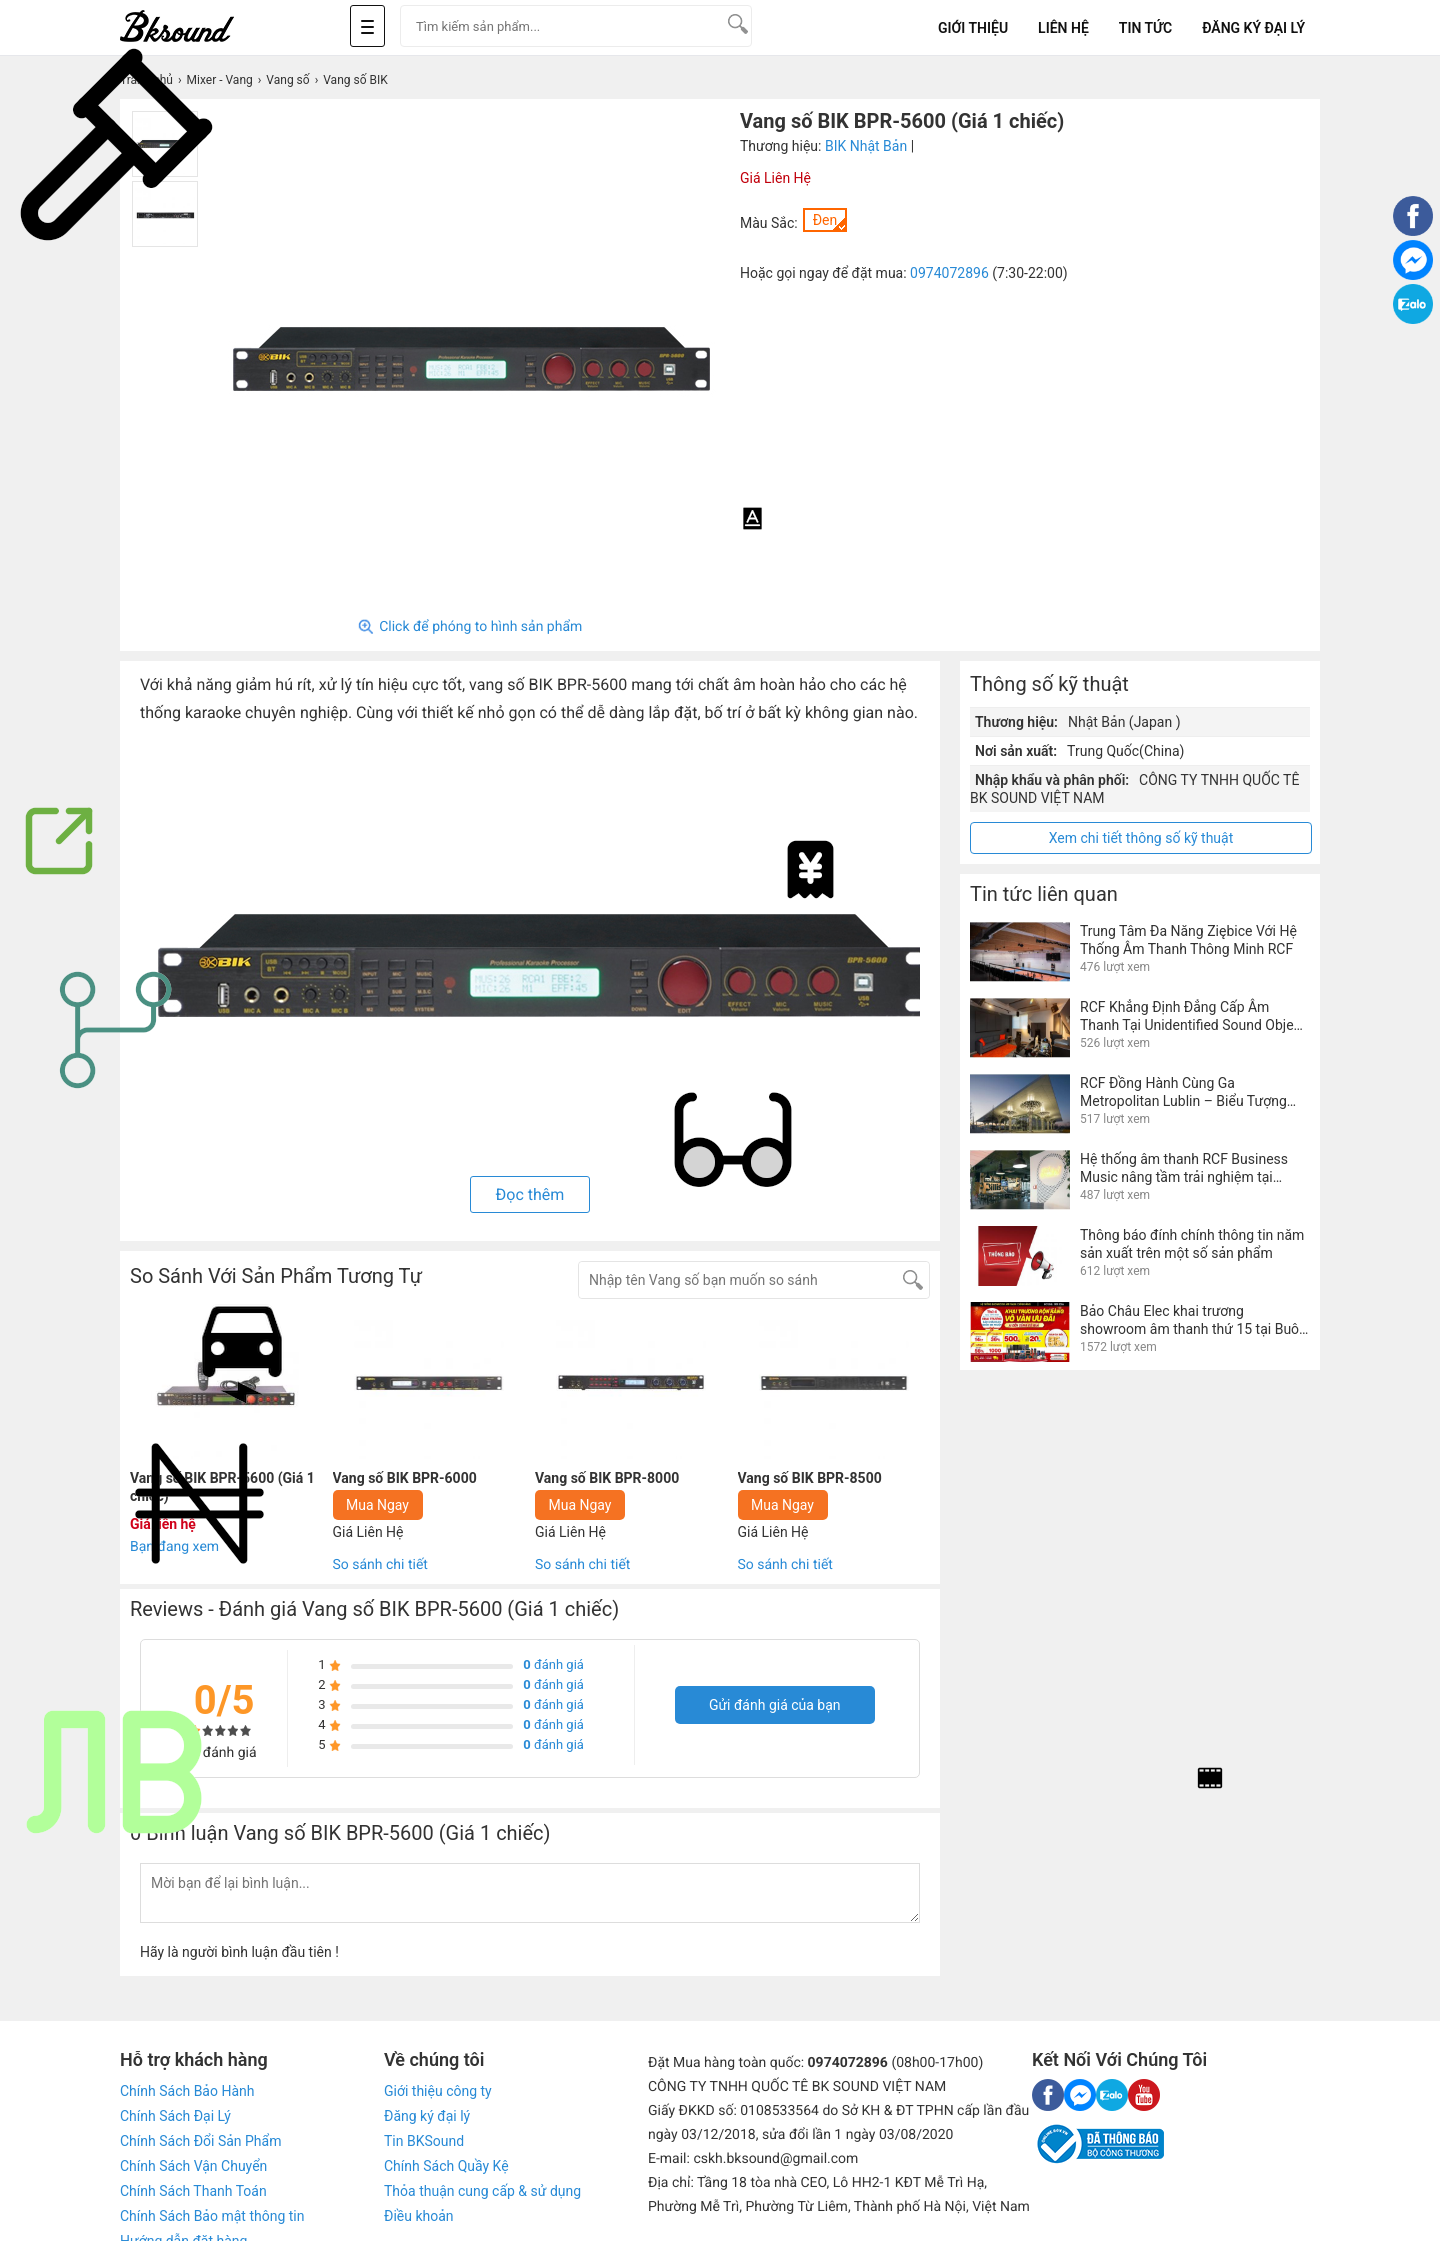 This screenshot has width=1440, height=2241. What do you see at coordinates (810, 869) in the screenshot?
I see `view yen currency receipt` at bounding box center [810, 869].